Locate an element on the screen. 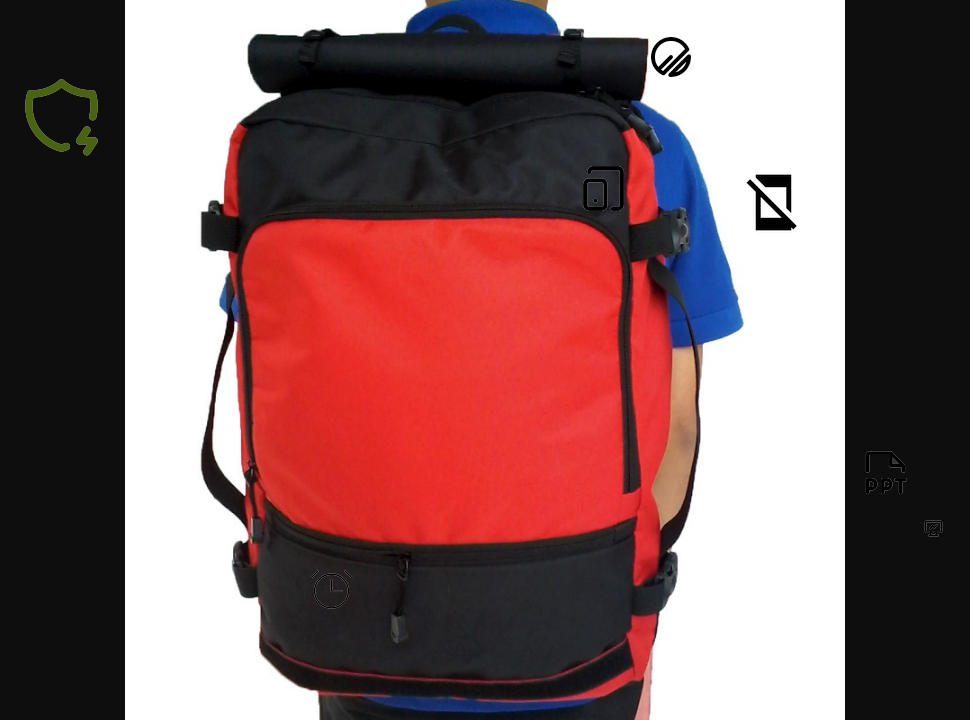 The image size is (970, 720). switch between tablet and mobile view is located at coordinates (603, 188).